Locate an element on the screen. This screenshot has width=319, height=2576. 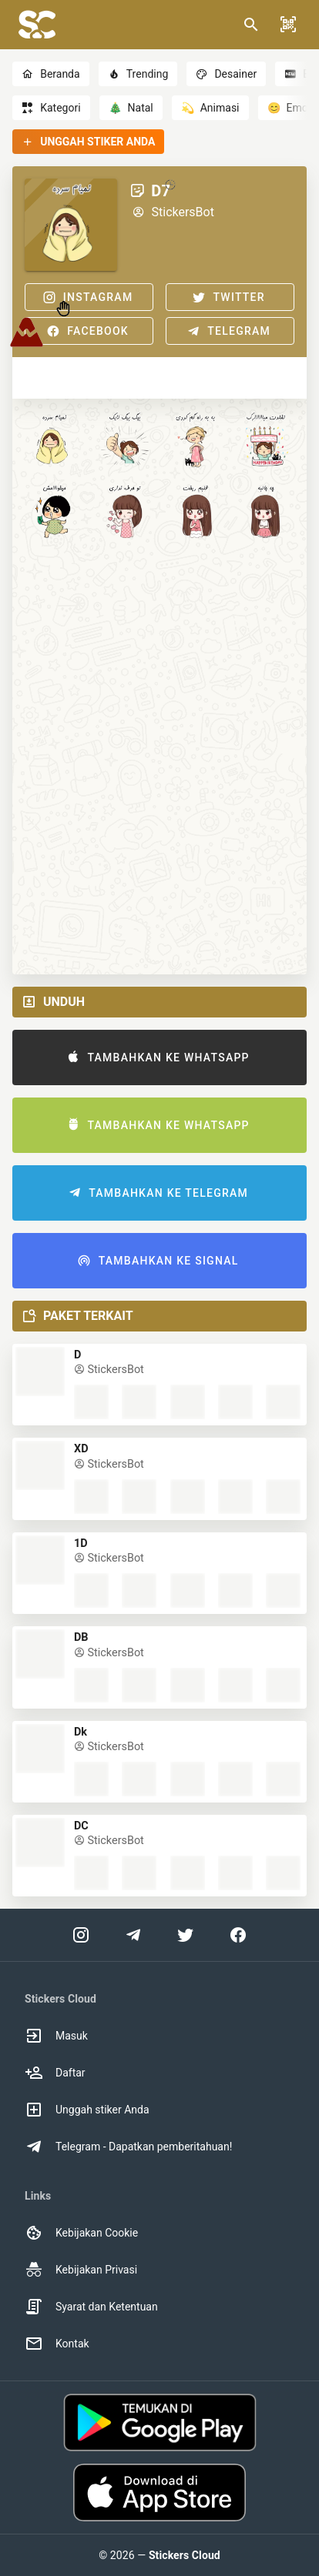
view countdown timer is located at coordinates (170, 185).